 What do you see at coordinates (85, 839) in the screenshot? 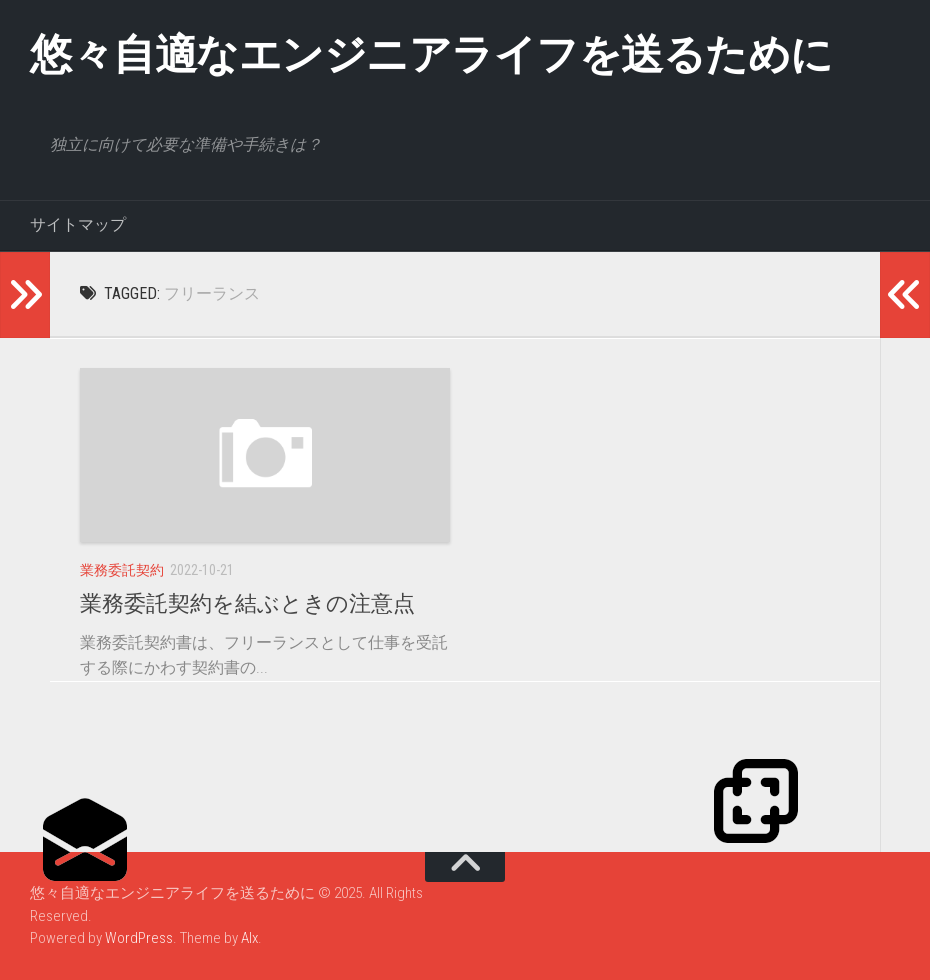
I see `view opened or read messages` at bounding box center [85, 839].